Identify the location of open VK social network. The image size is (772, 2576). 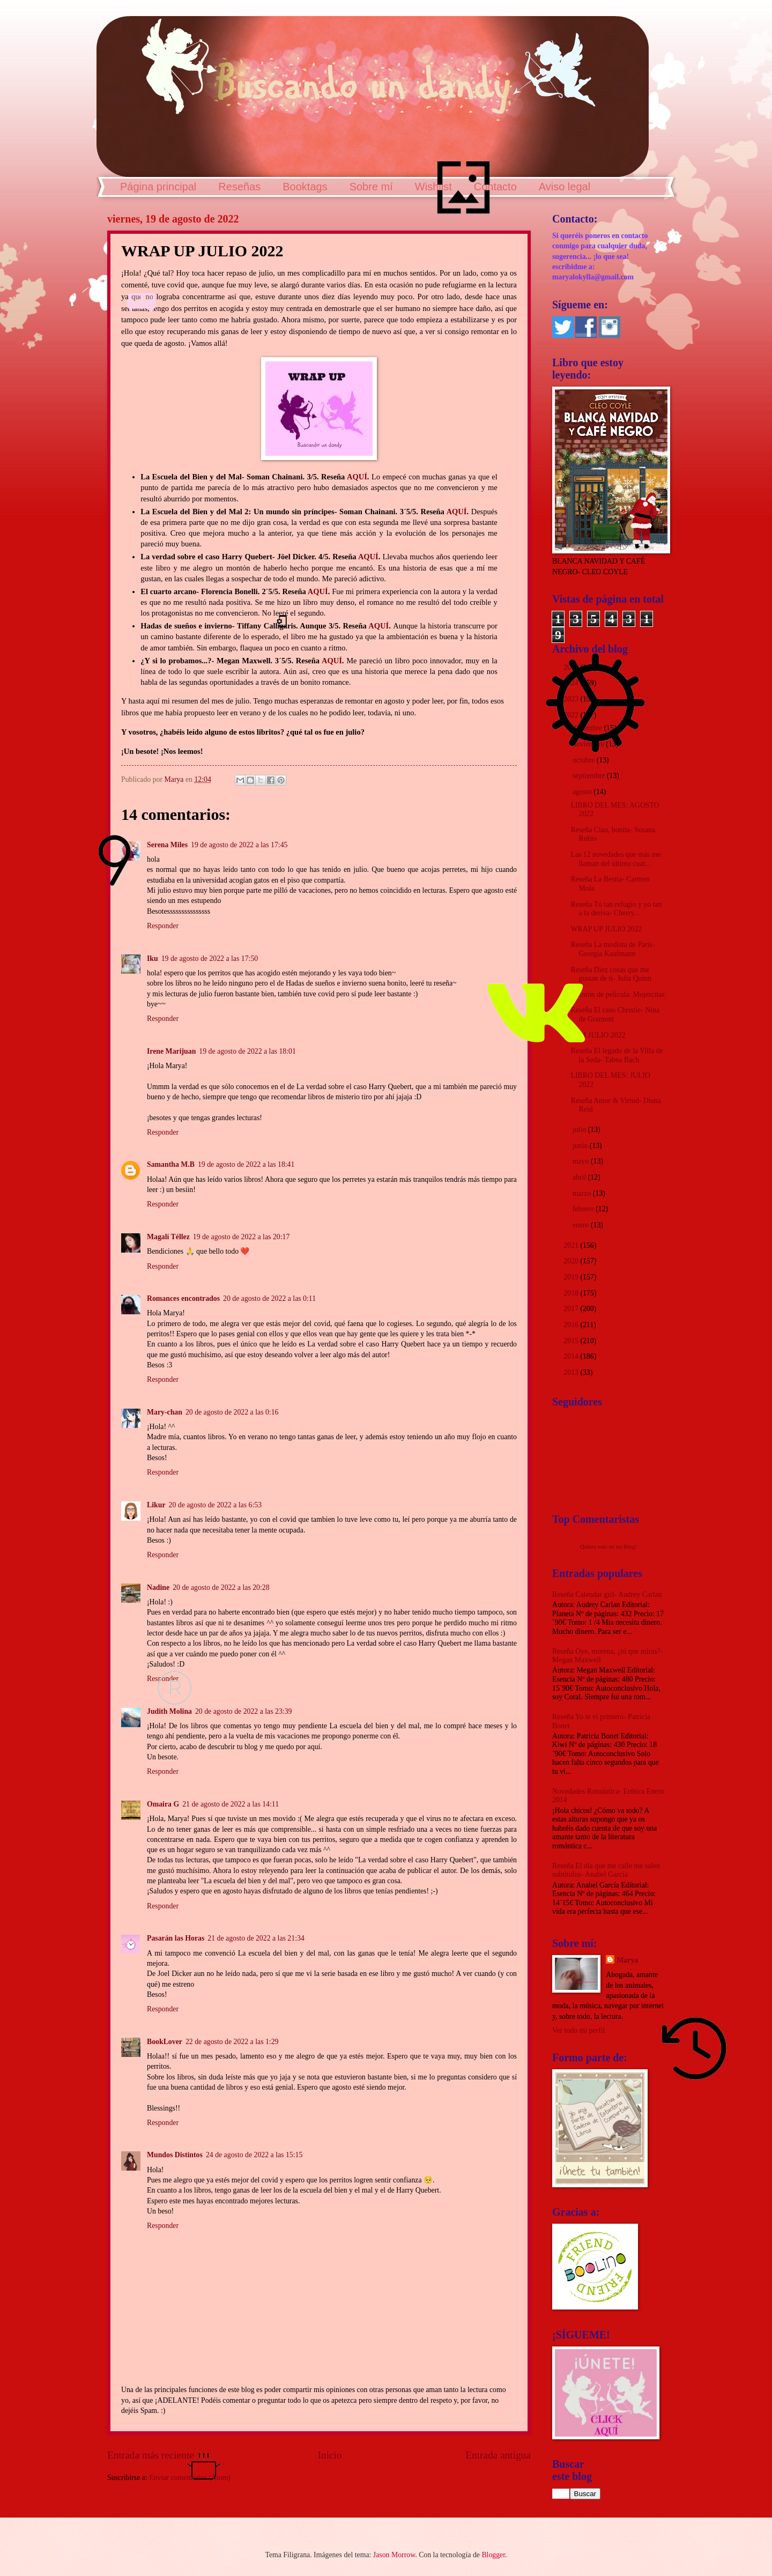
(536, 1013).